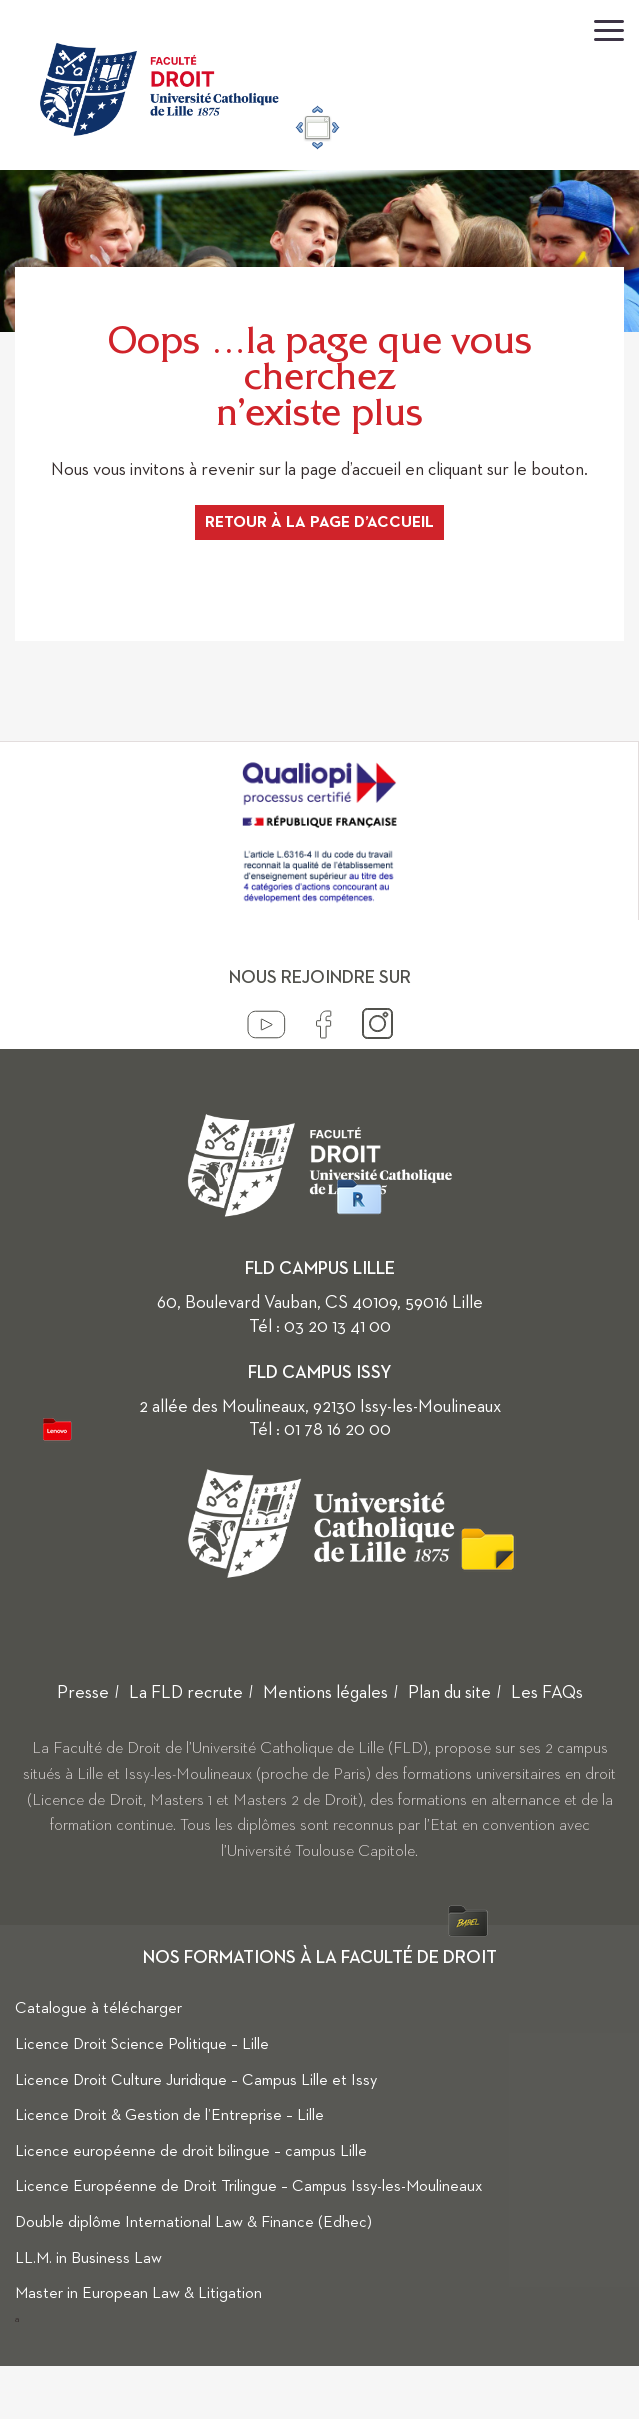  What do you see at coordinates (468, 1922) in the screenshot?
I see `folder containing babel configuration files` at bounding box center [468, 1922].